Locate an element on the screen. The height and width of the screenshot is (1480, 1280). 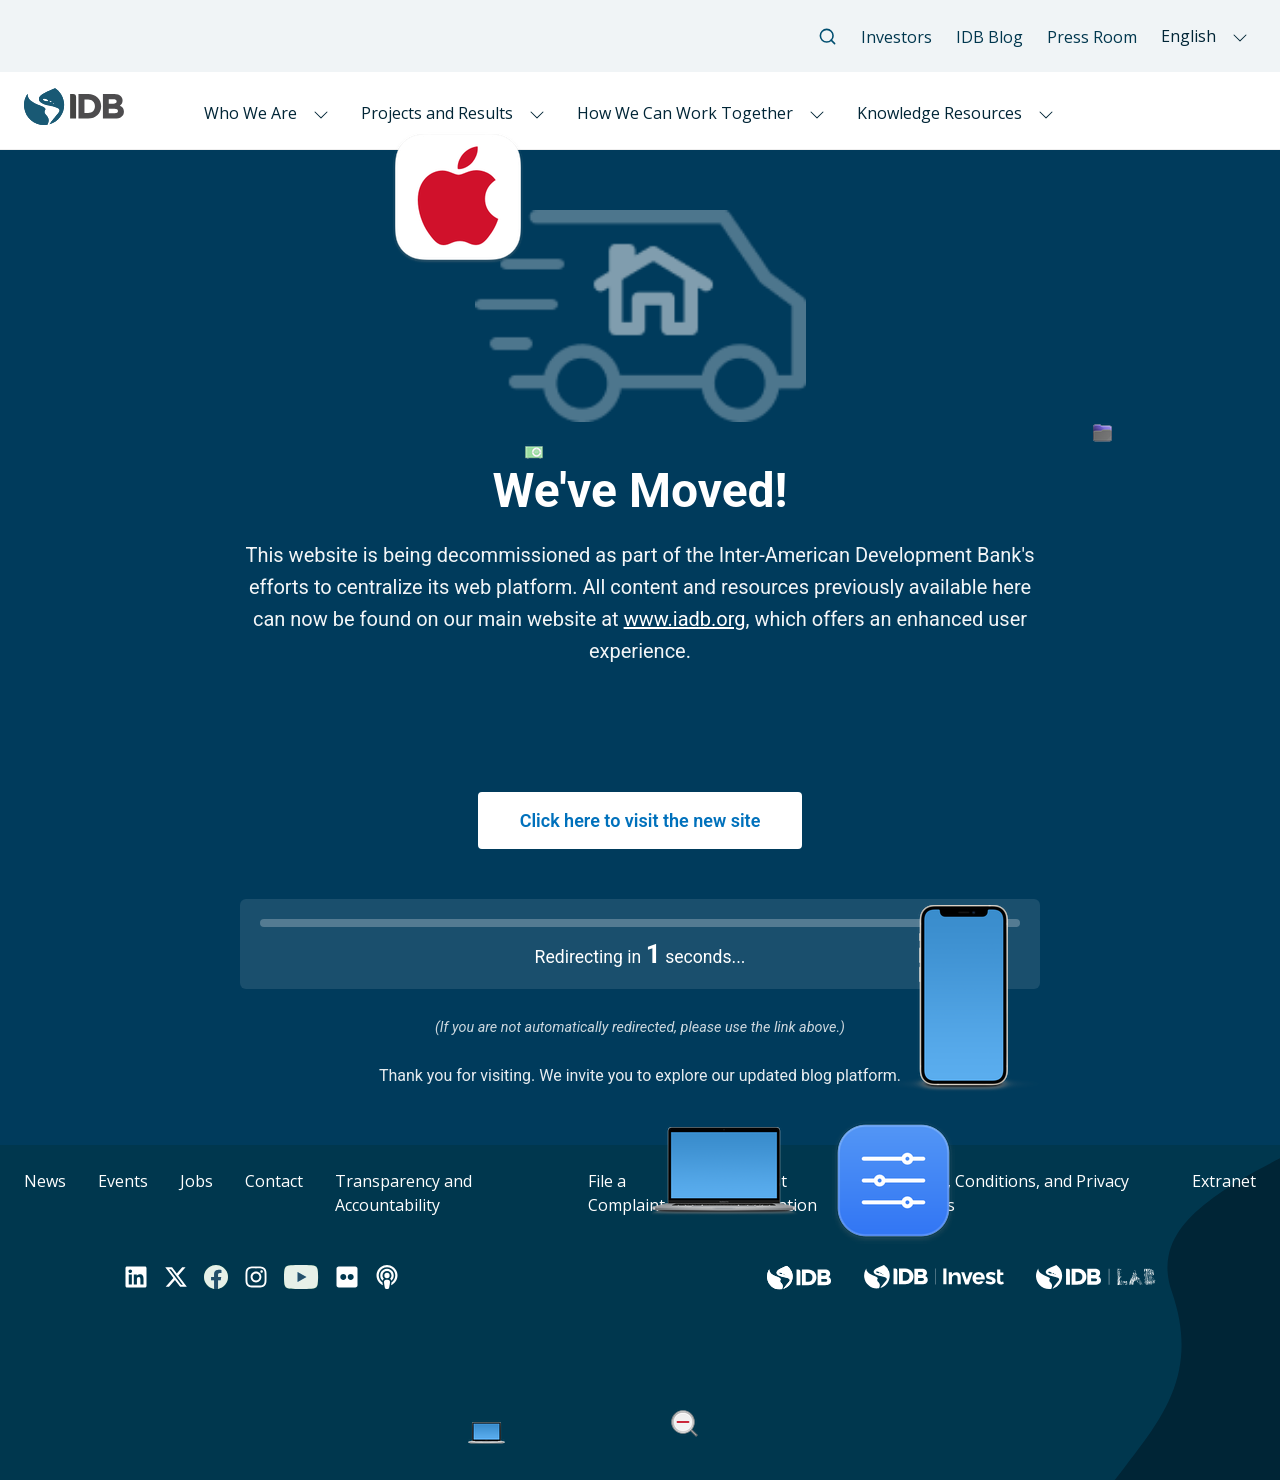
drop files here to add to folder is located at coordinates (1102, 432).